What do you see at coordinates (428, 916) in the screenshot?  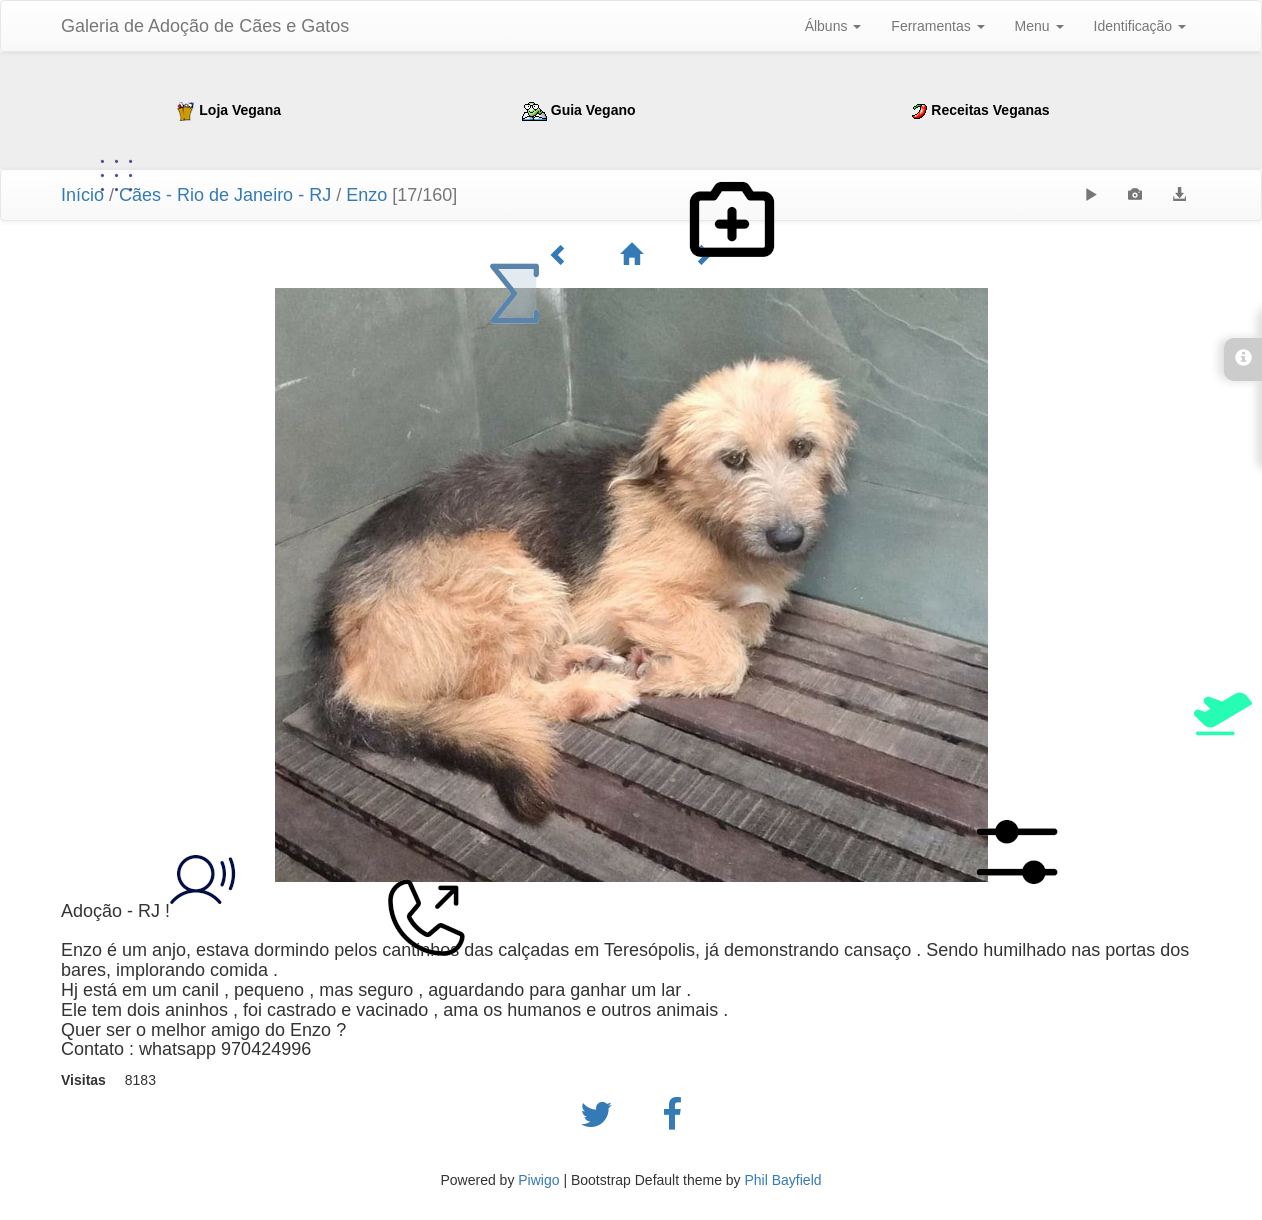 I see `make an outgoing call` at bounding box center [428, 916].